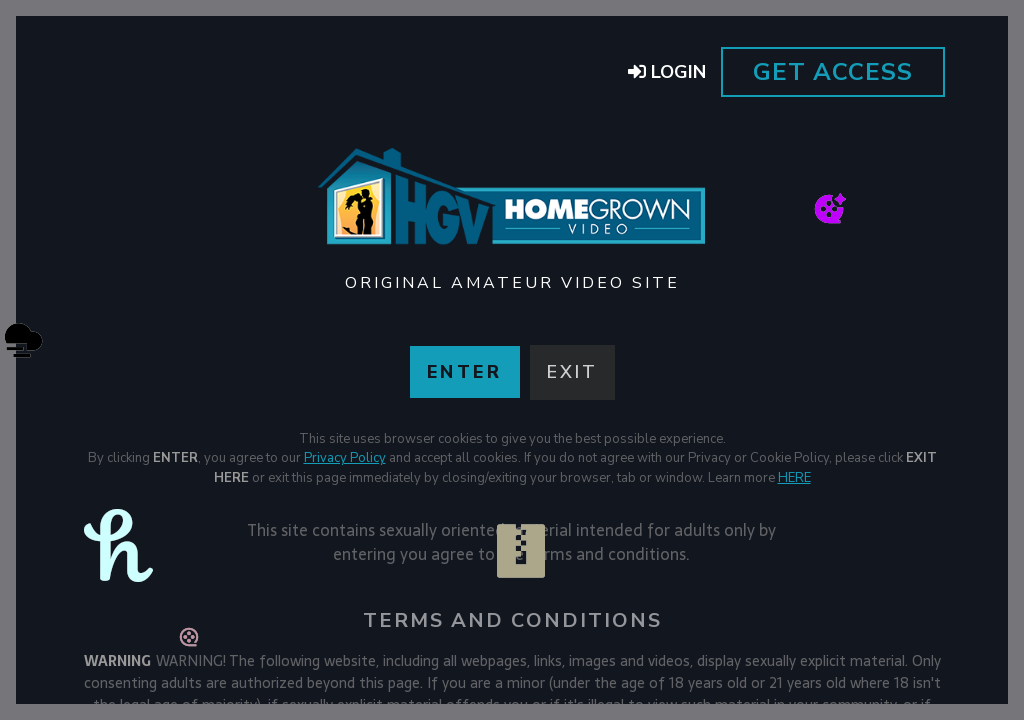  I want to click on generate AI-powered video content, so click(829, 209).